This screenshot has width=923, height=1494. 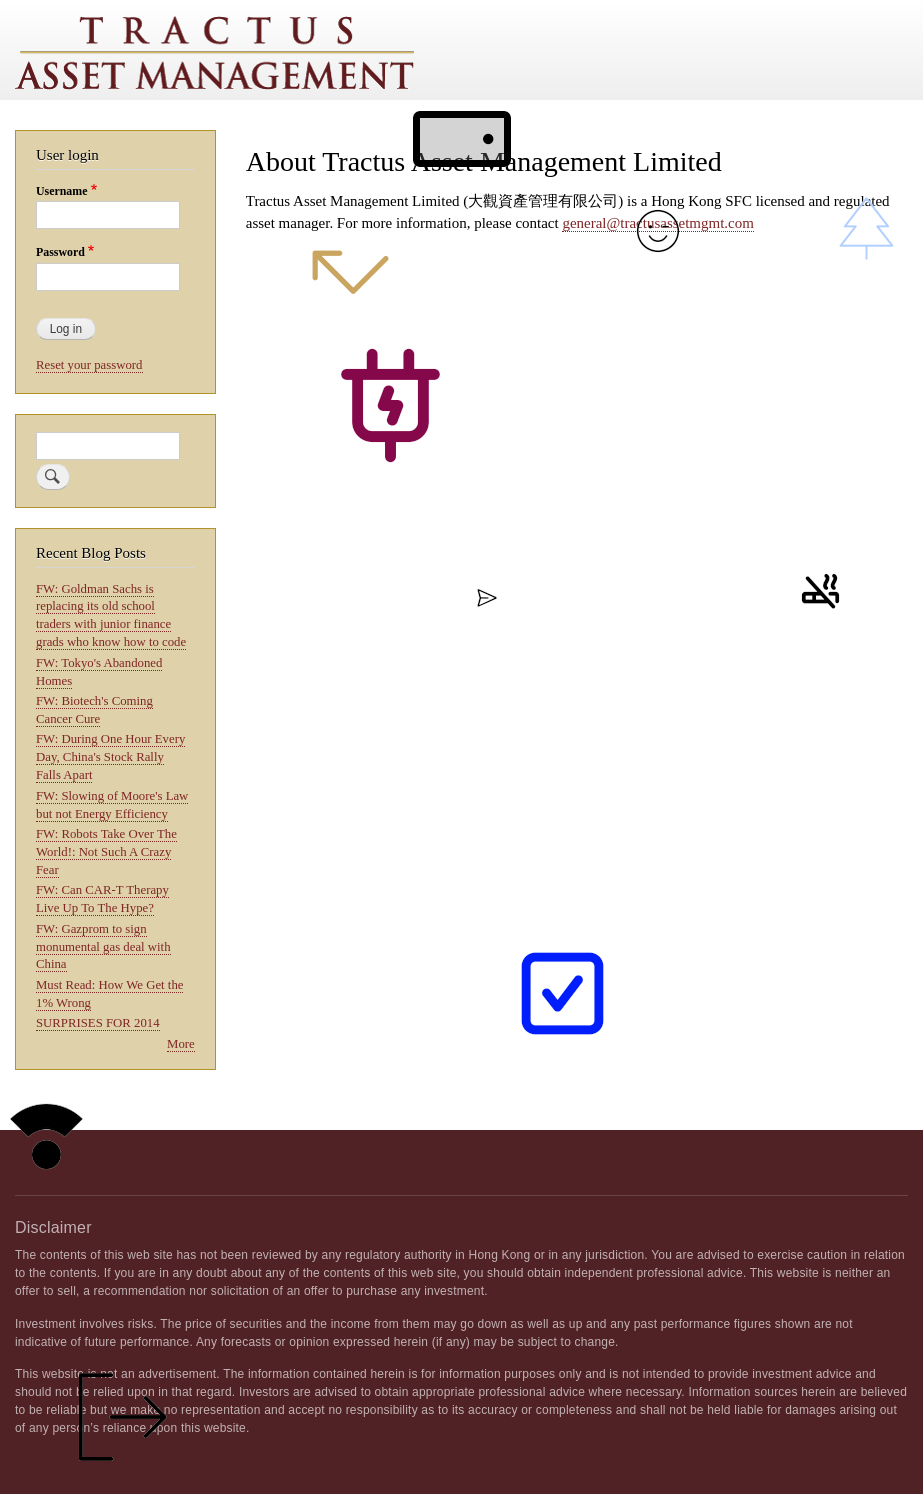 I want to click on insert a winking emoji or emoticon, so click(x=658, y=231).